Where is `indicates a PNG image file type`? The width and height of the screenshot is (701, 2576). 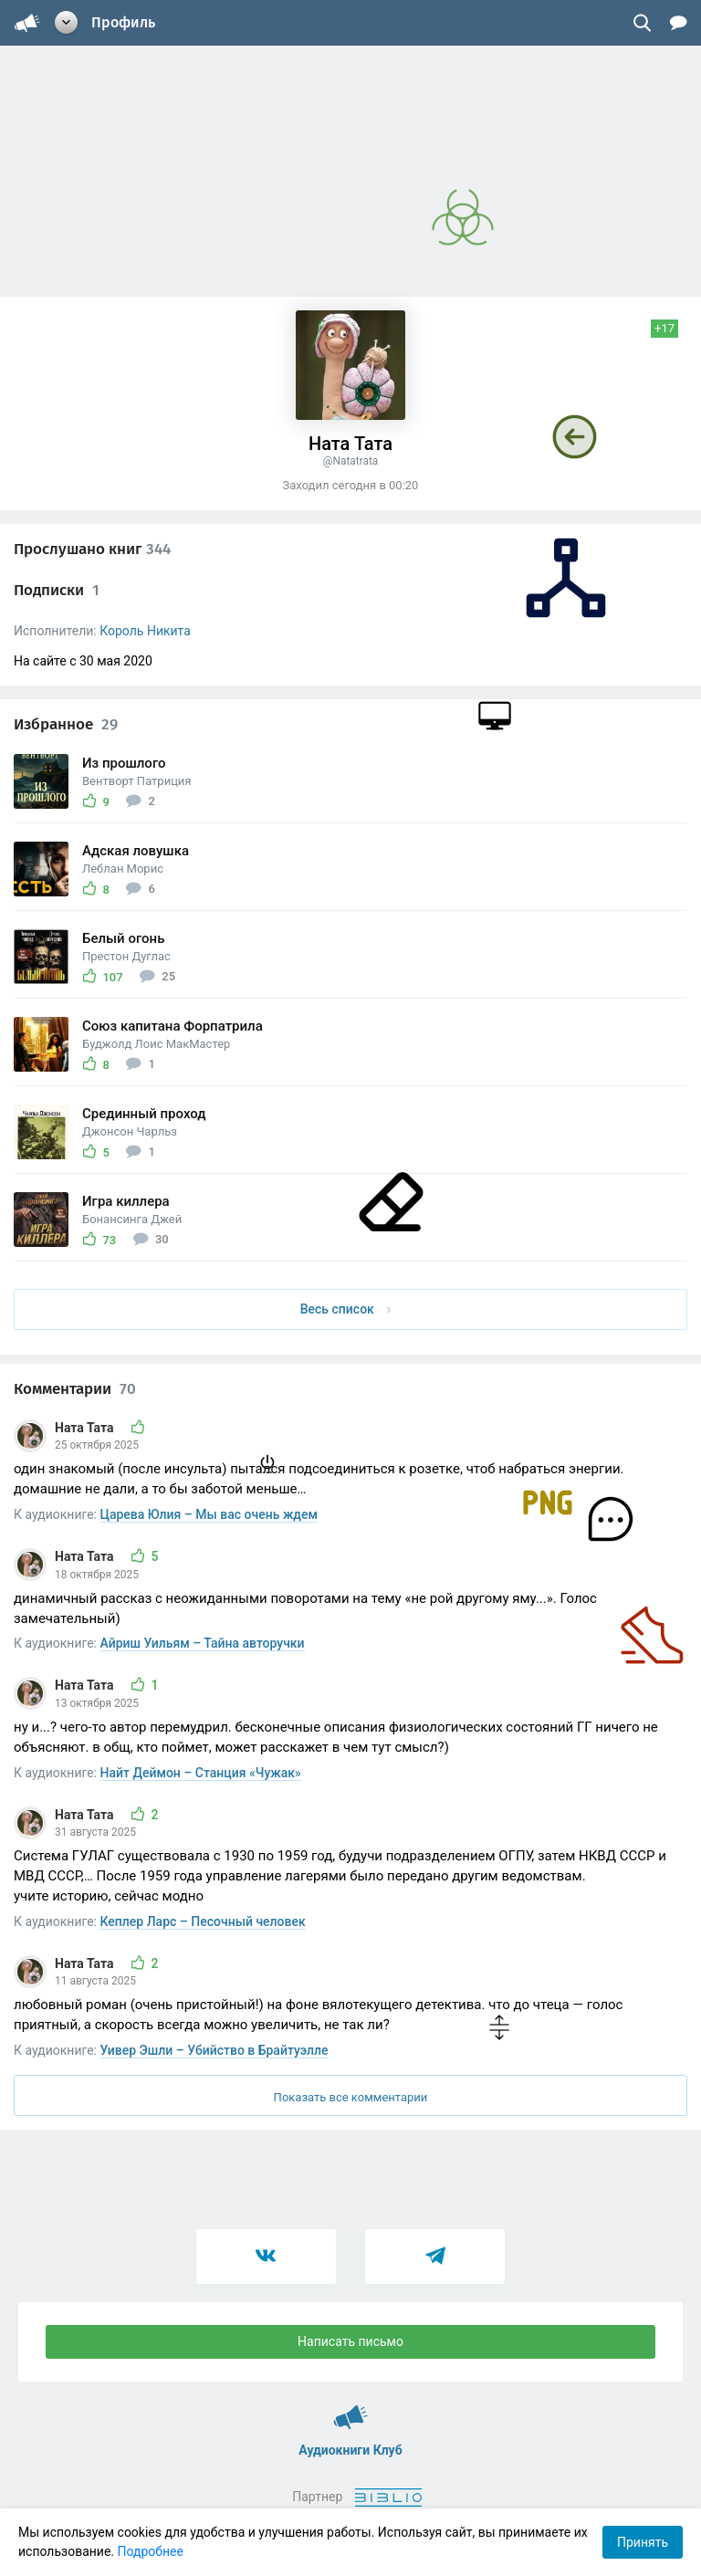
indicates a PNG image file type is located at coordinates (548, 1503).